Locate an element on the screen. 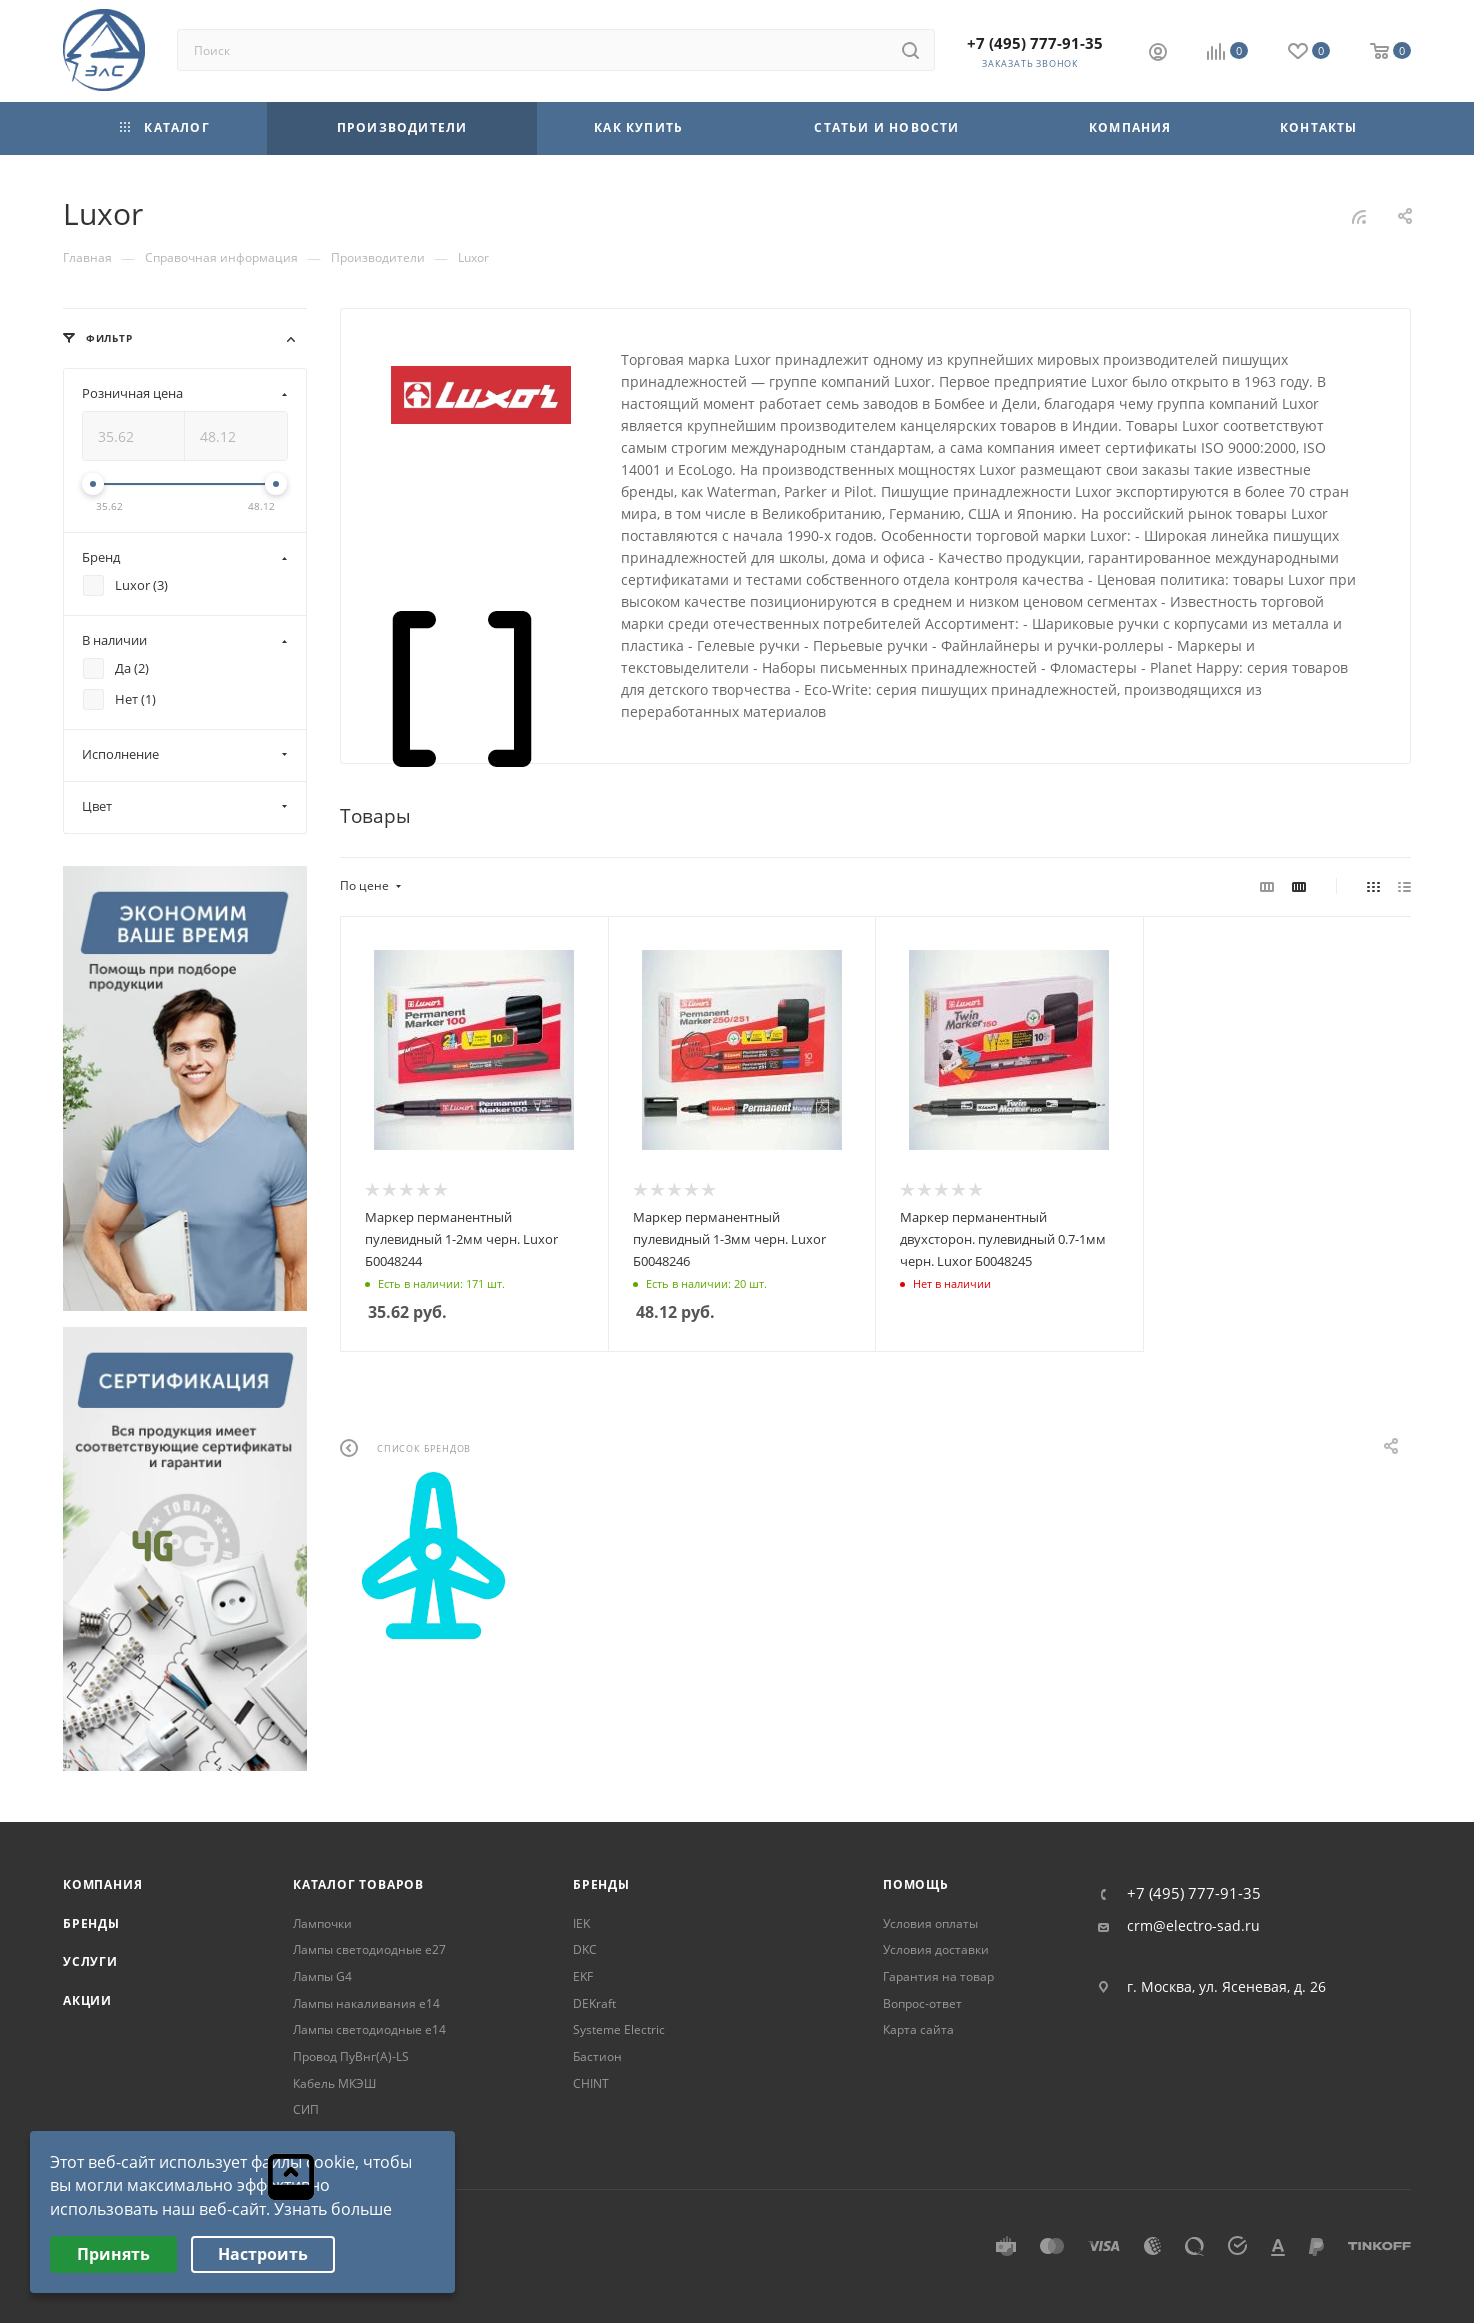 This screenshot has height=2323, width=1474. insert code or text brackets is located at coordinates (462, 689).